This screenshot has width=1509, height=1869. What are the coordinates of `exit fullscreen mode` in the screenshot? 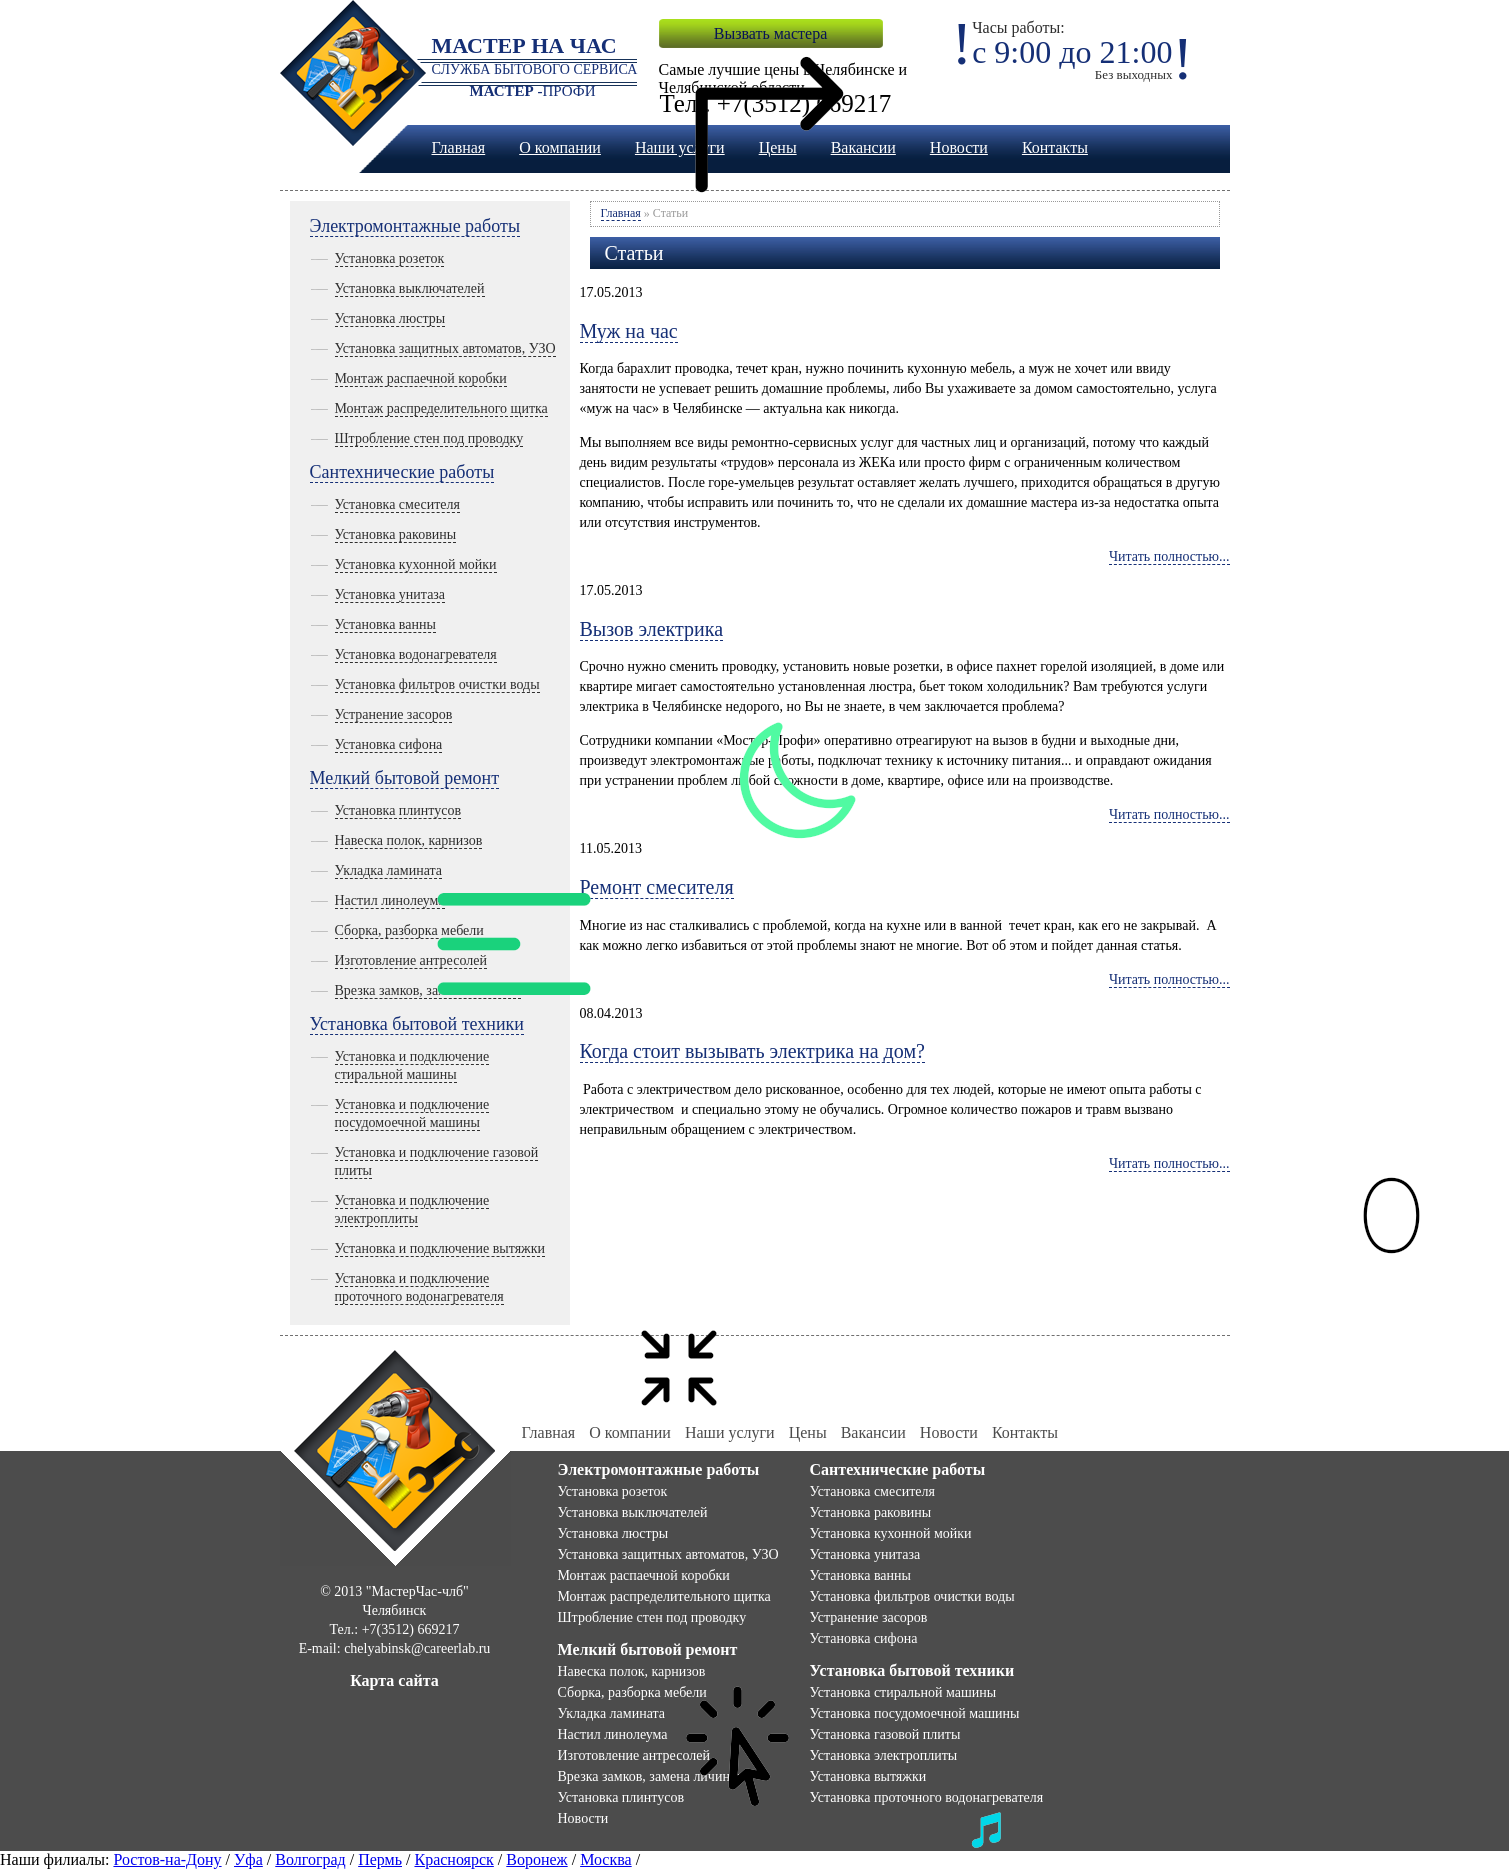 It's located at (679, 1368).